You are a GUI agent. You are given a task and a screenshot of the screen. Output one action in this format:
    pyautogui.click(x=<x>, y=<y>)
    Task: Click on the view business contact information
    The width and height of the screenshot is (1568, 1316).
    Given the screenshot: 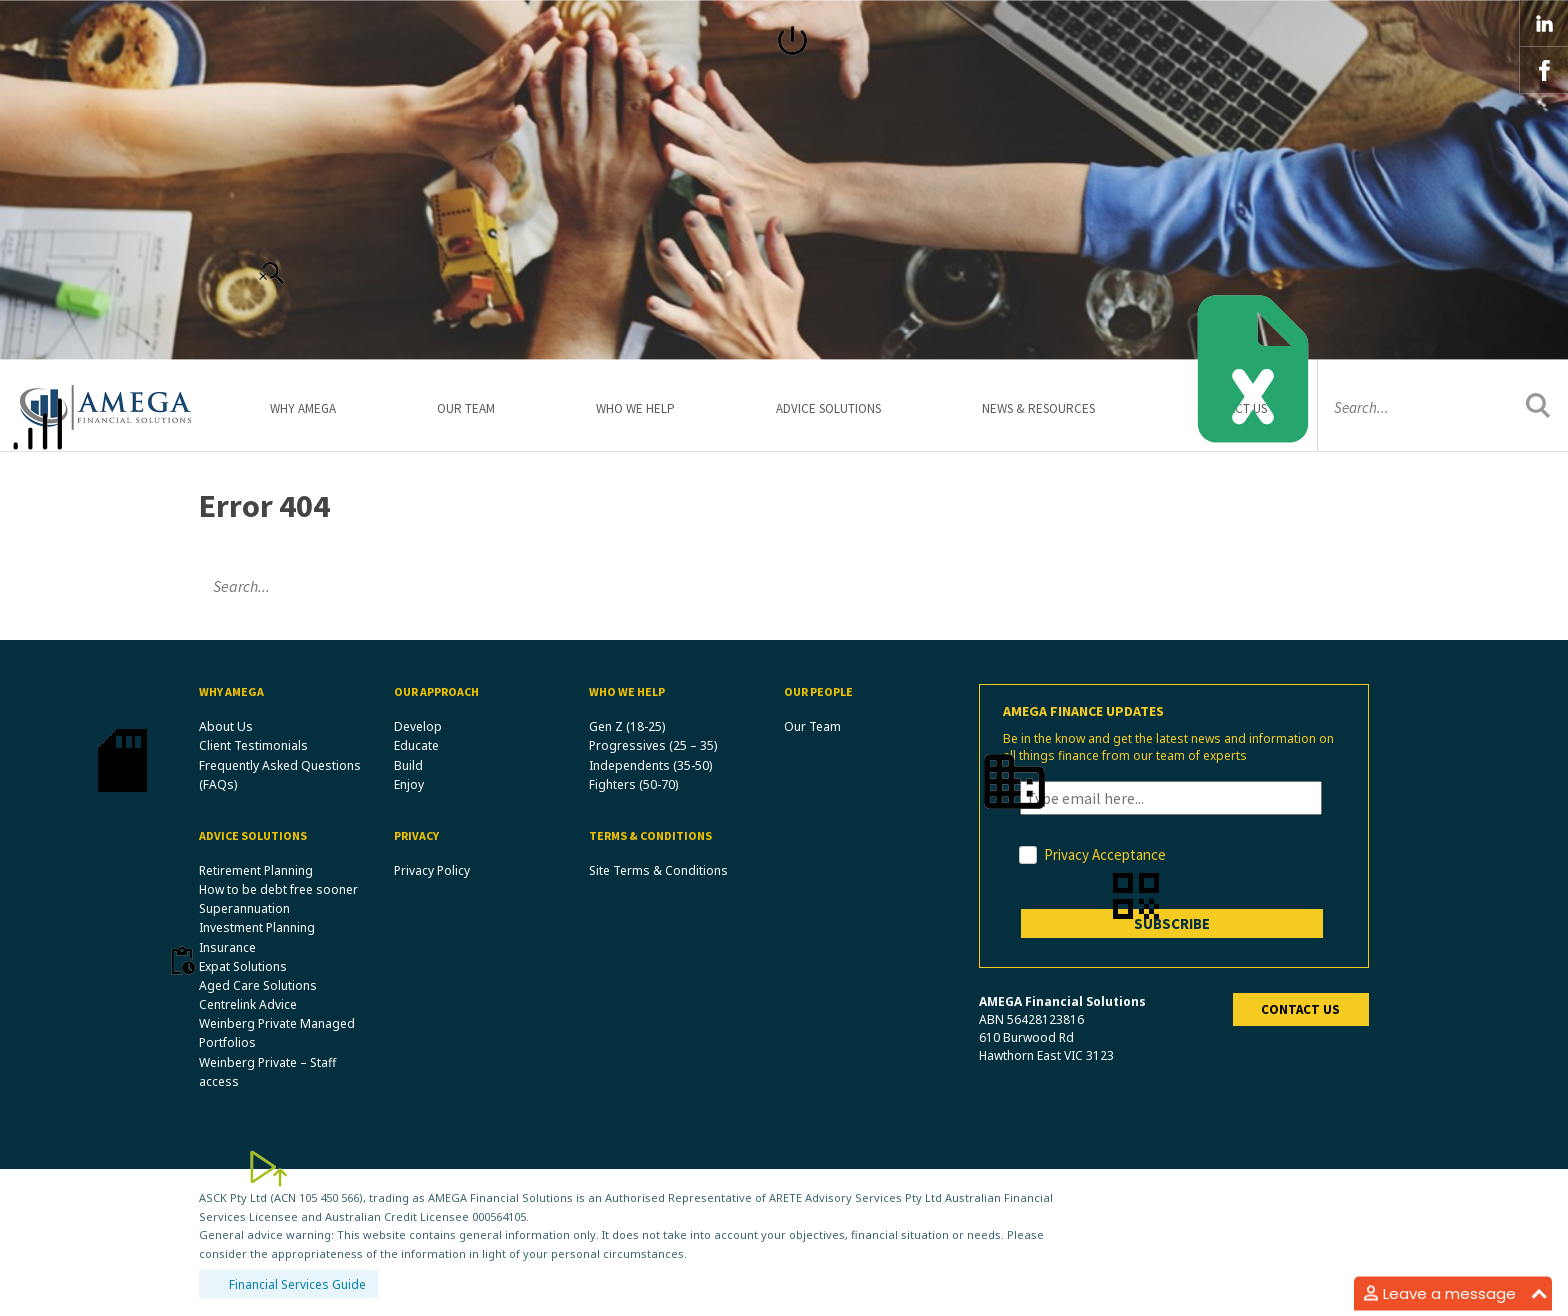 What is the action you would take?
    pyautogui.click(x=1014, y=781)
    